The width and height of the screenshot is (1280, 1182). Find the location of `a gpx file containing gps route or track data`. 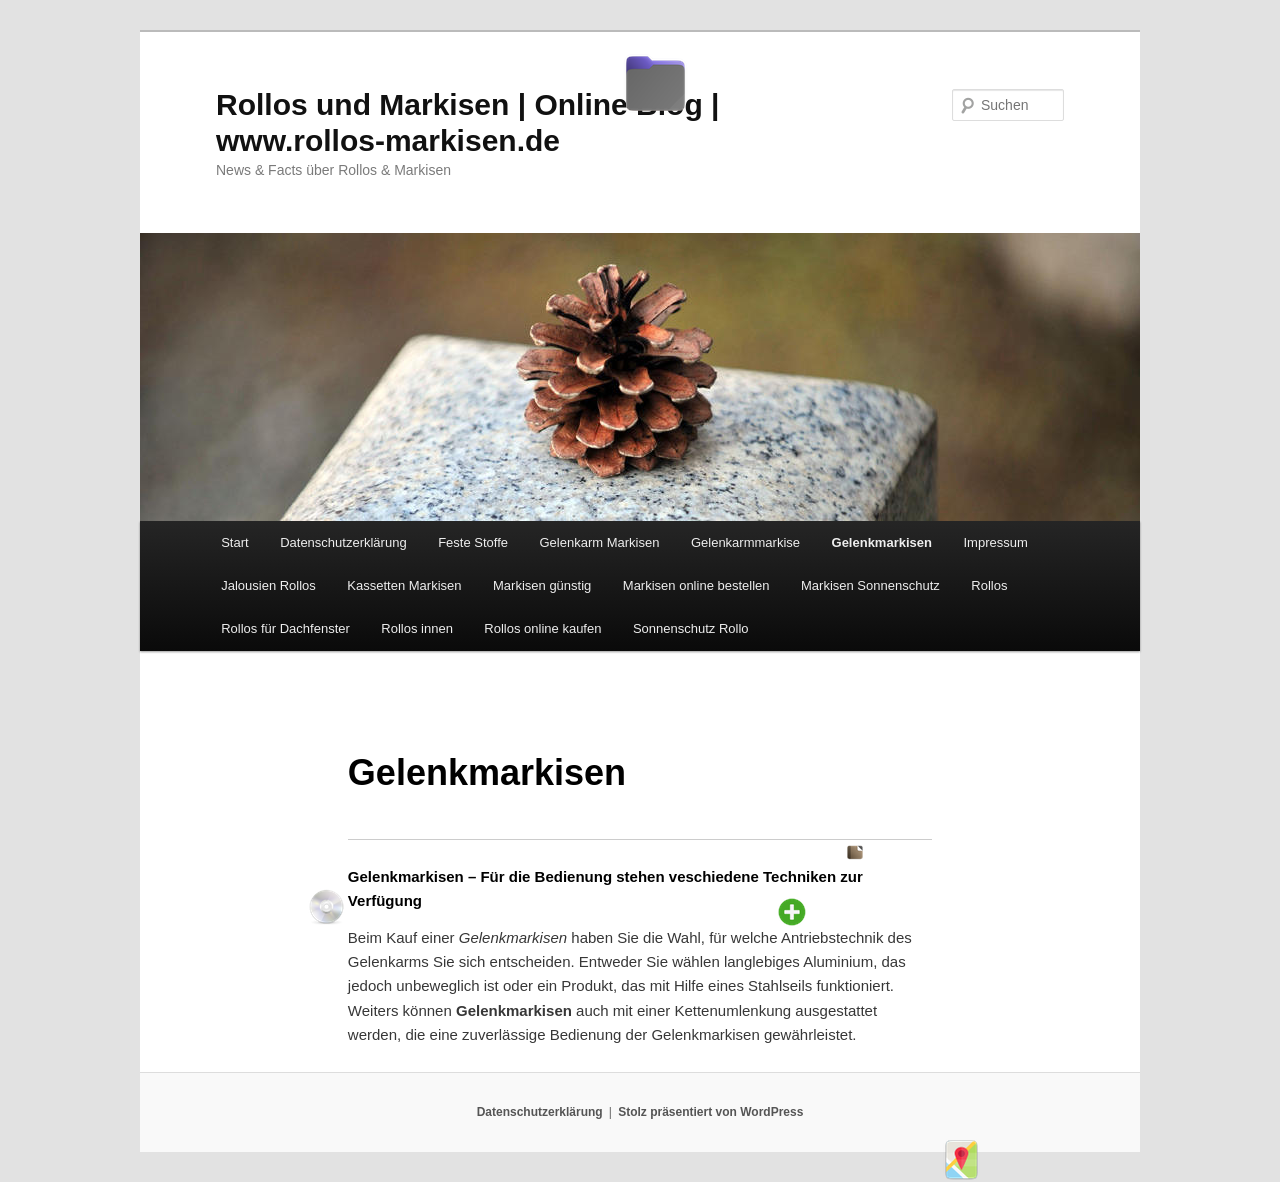

a gpx file containing gps route or track data is located at coordinates (961, 1159).